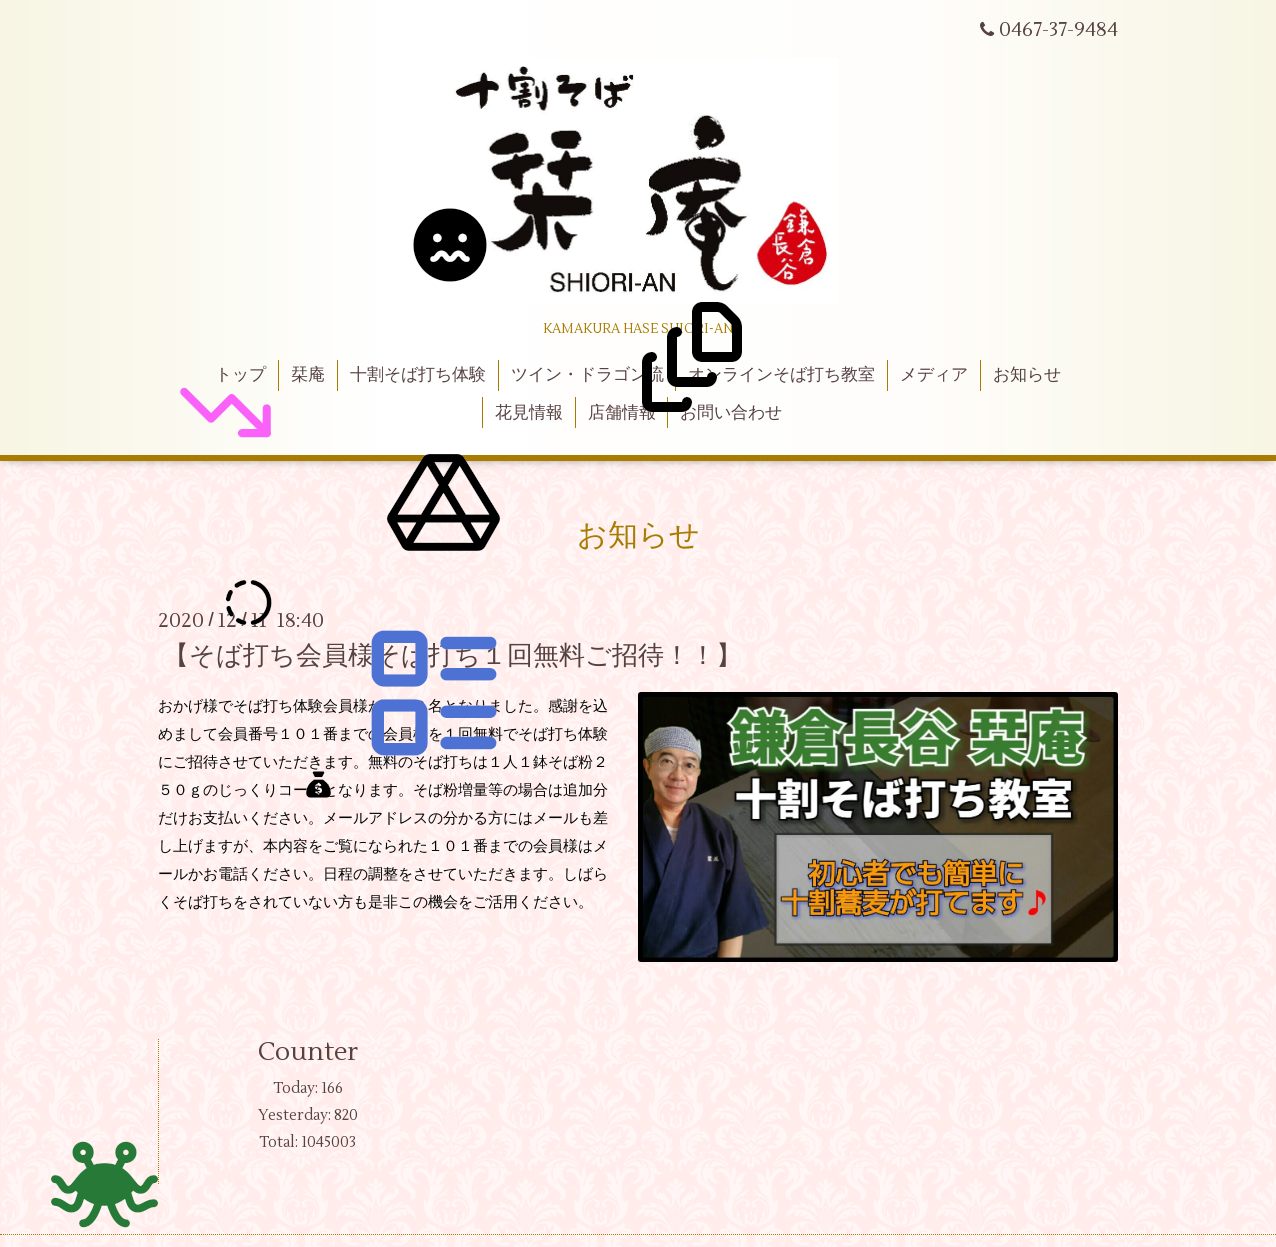 The width and height of the screenshot is (1276, 1247). I want to click on represents the flying spaghetti monster or pastafarianism, so click(104, 1184).